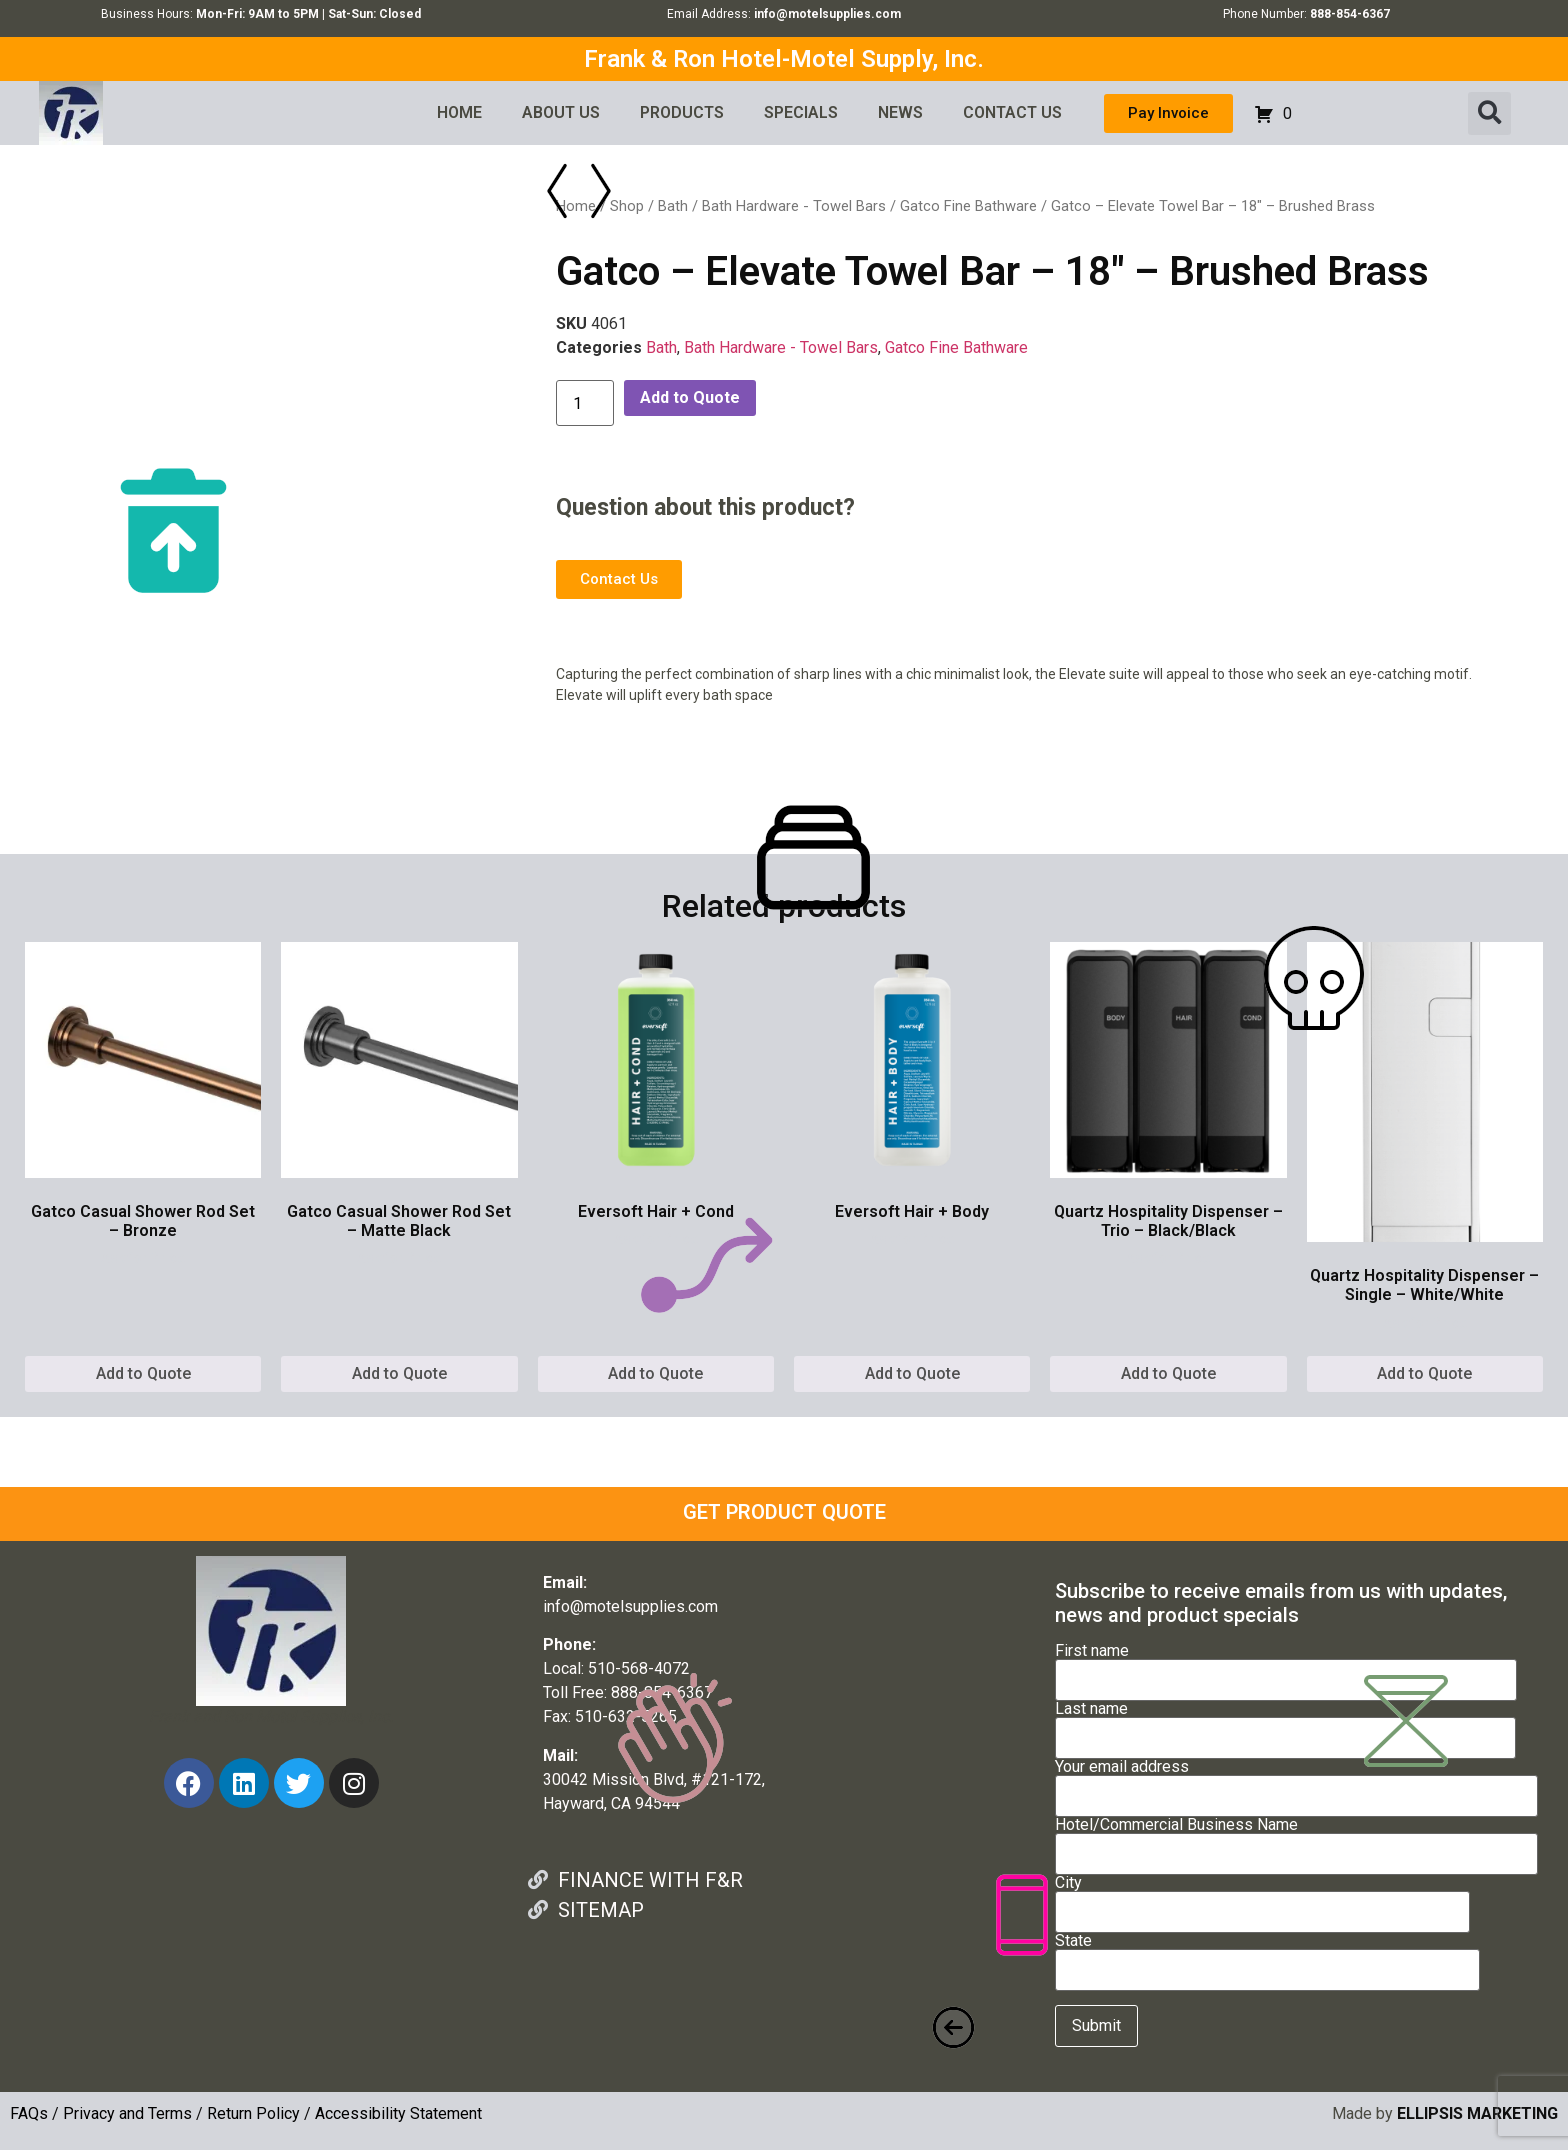  Describe the element at coordinates (953, 2027) in the screenshot. I see `go back to the previous screen` at that location.